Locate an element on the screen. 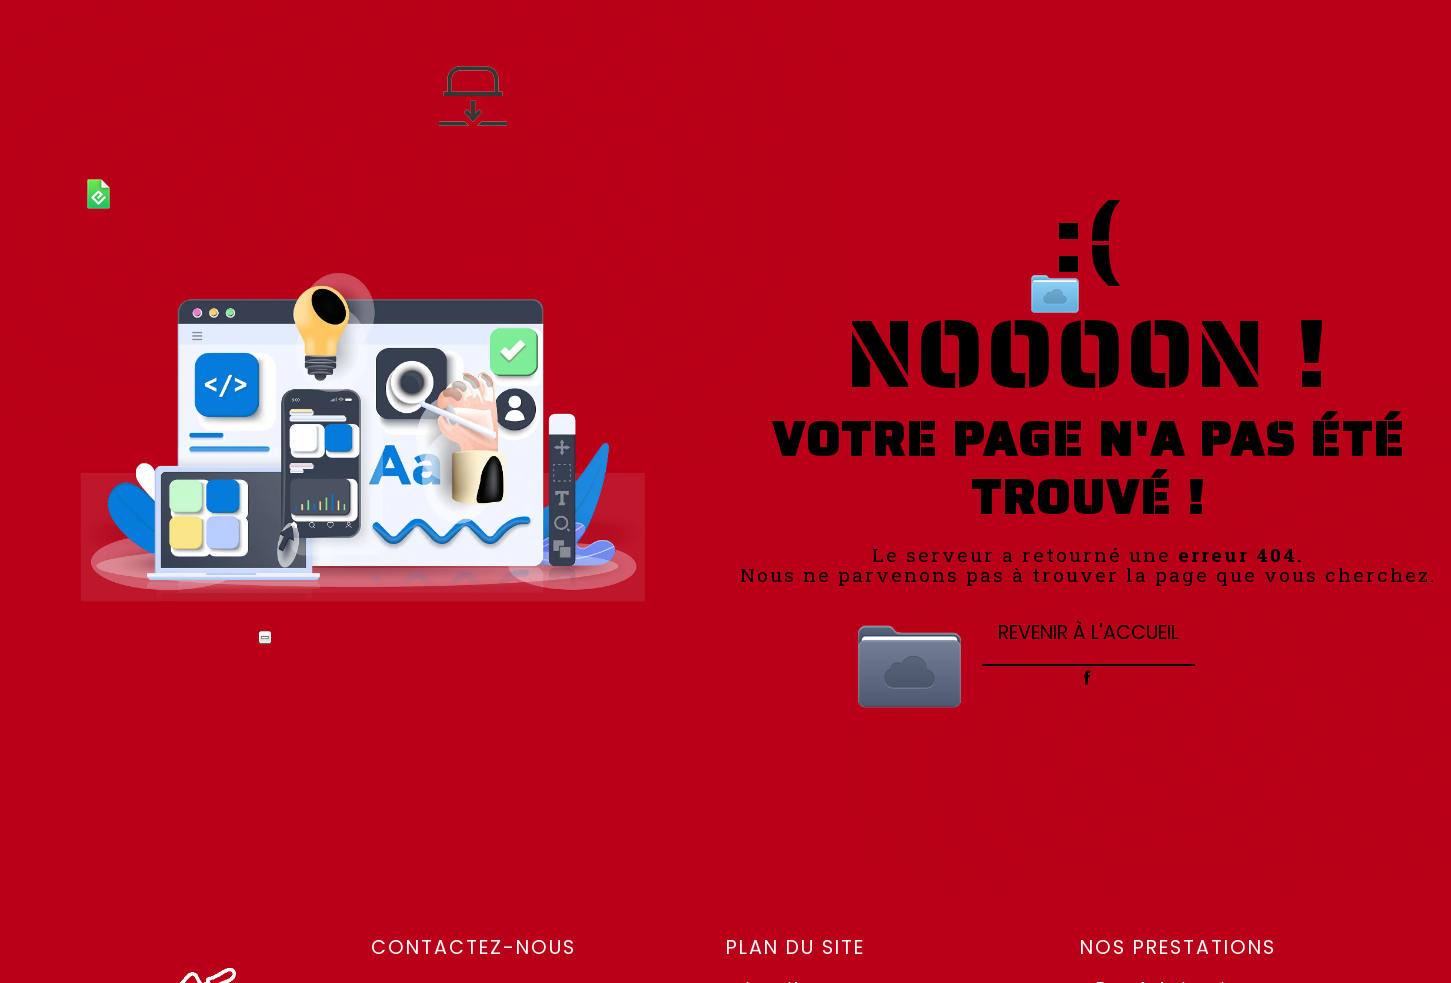  minimize window to dock is located at coordinates (473, 96).